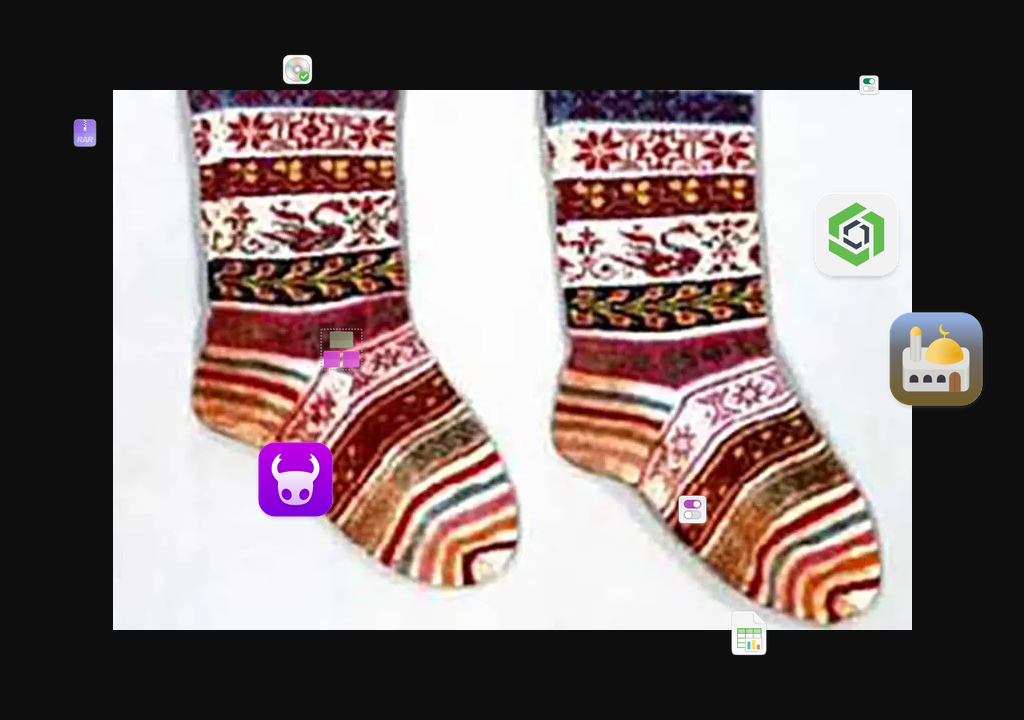 Image resolution: width=1024 pixels, height=720 pixels. What do you see at coordinates (936, 359) in the screenshot?
I see `open the vaktisalah islamic prayer times app` at bounding box center [936, 359].